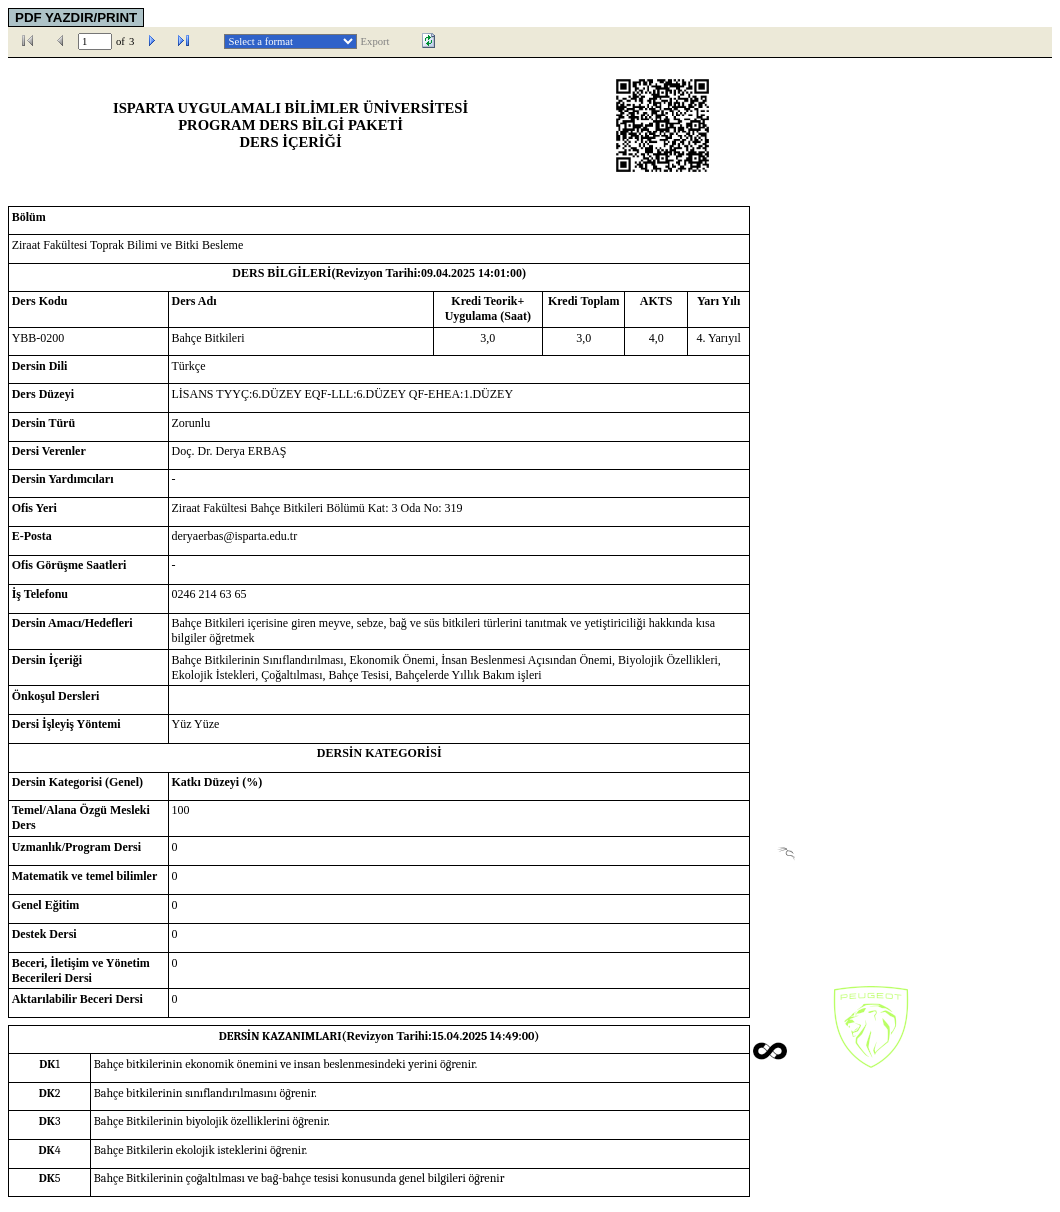  I want to click on Kali Linux operating system logo, so click(786, 854).